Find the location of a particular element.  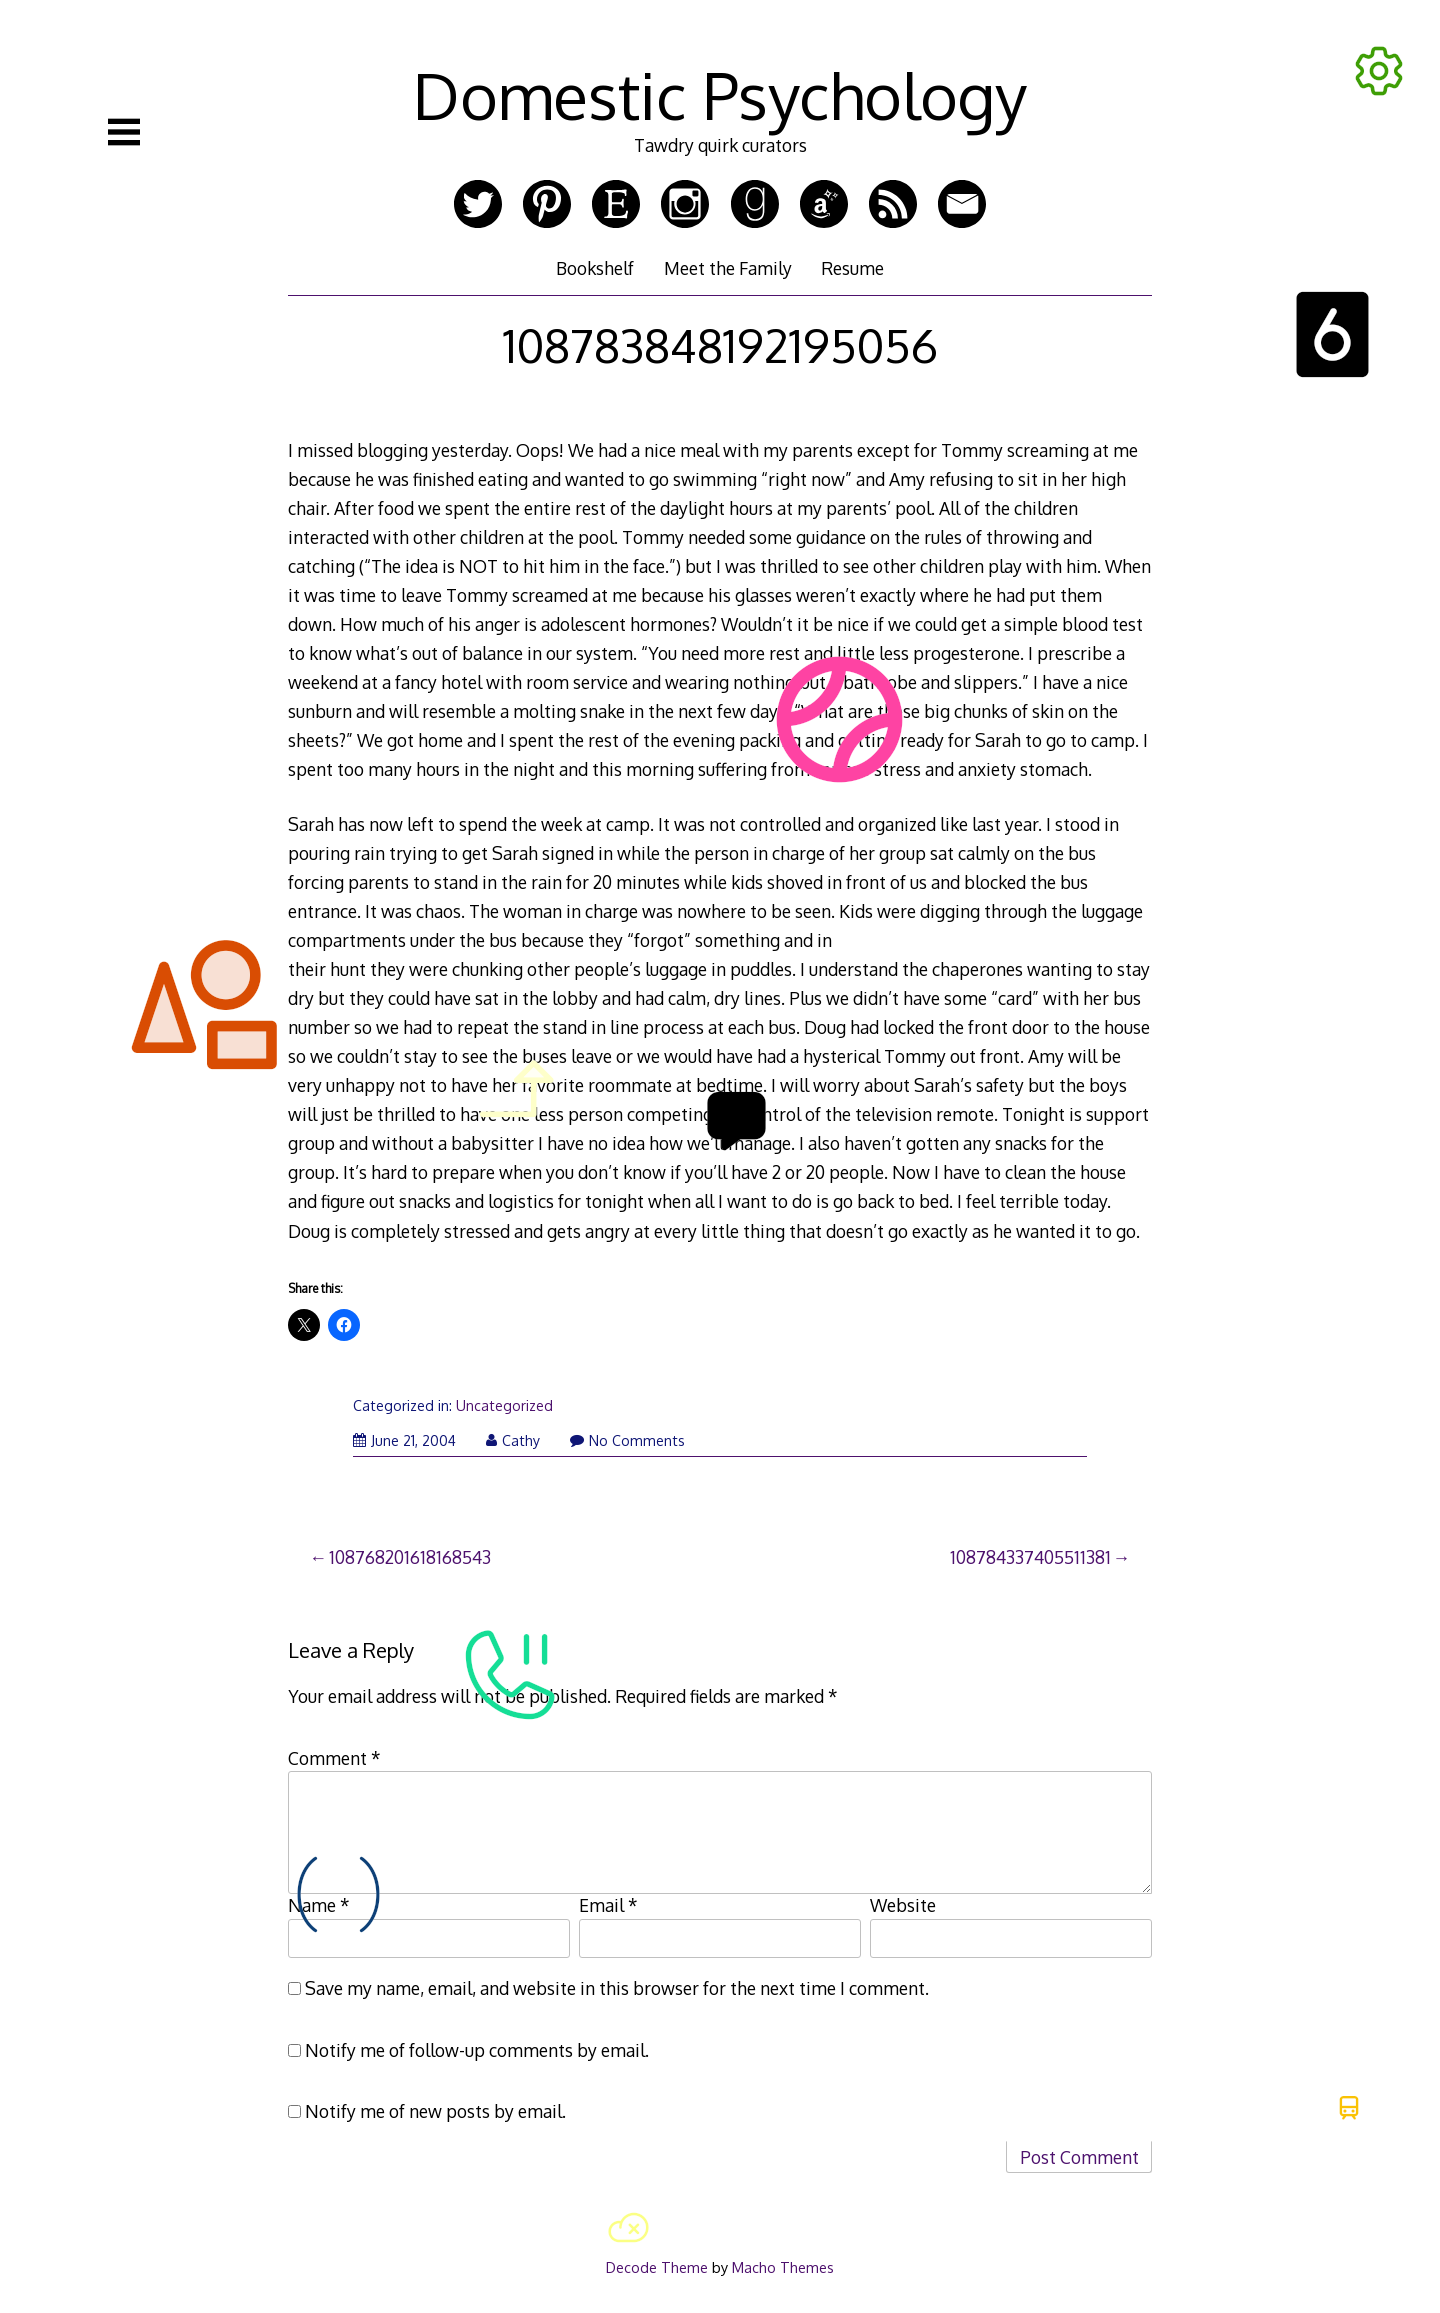

access shape tools or drawing elements is located at coordinates (207, 1010).